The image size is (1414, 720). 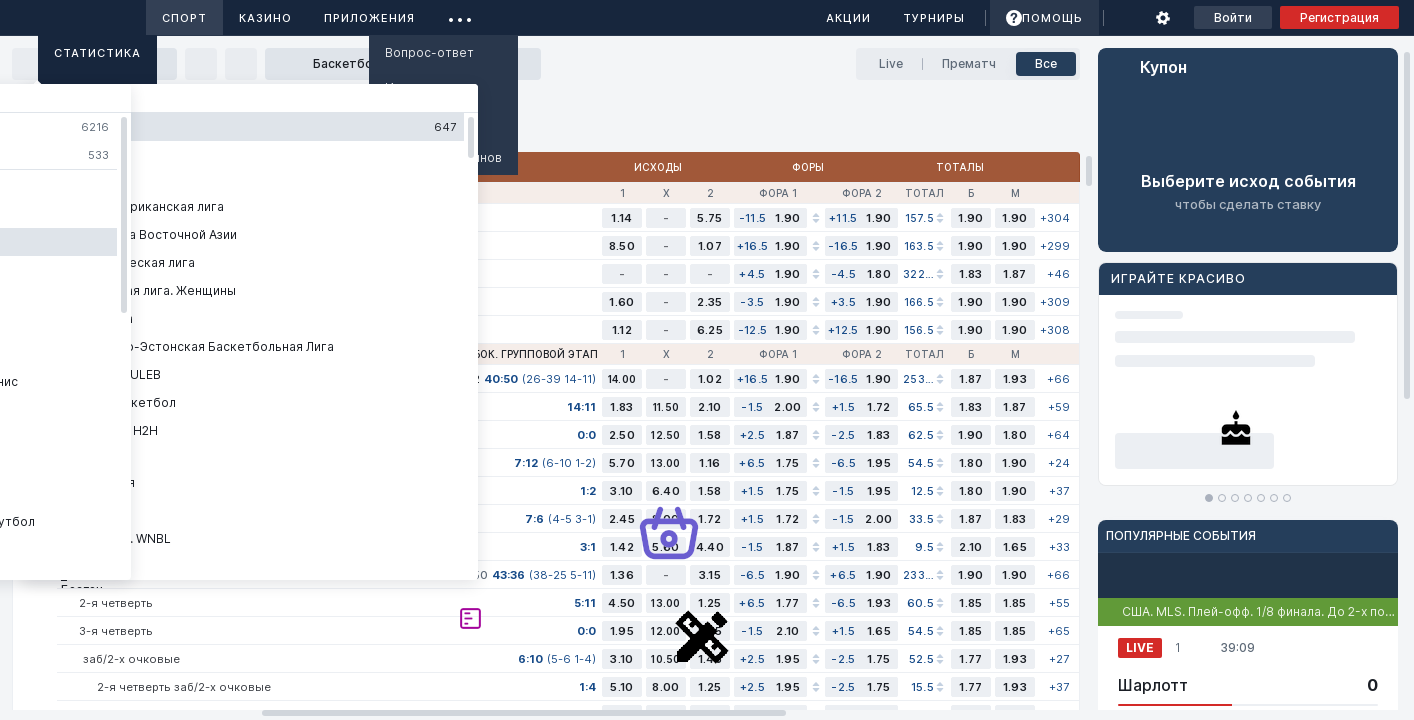 What do you see at coordinates (669, 533) in the screenshot?
I see `view your shopping basket` at bounding box center [669, 533].